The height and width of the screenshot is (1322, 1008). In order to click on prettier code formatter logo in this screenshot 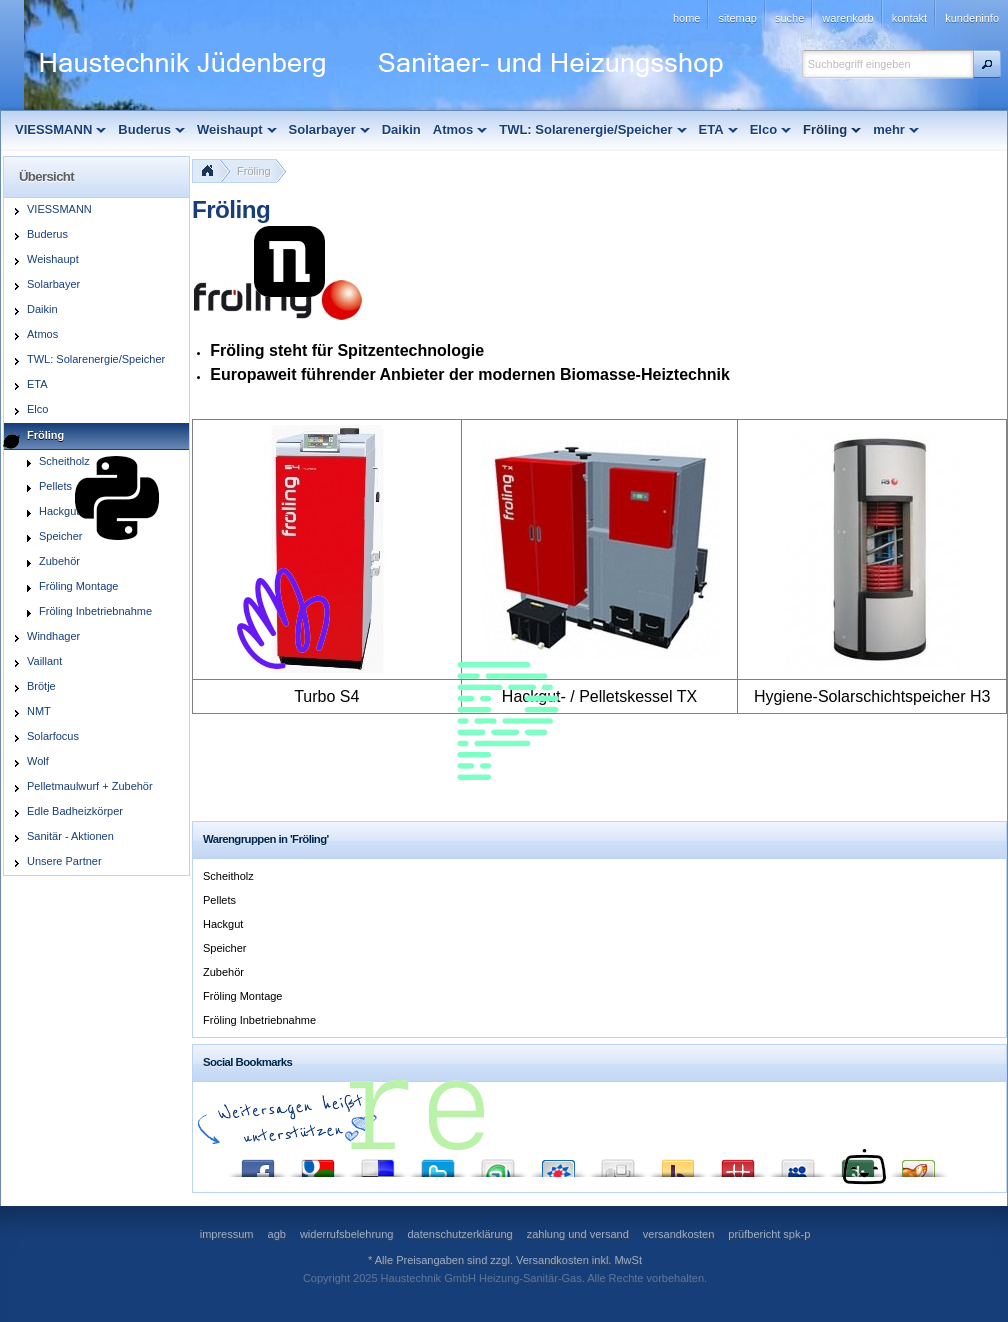, I will do `click(508, 721)`.